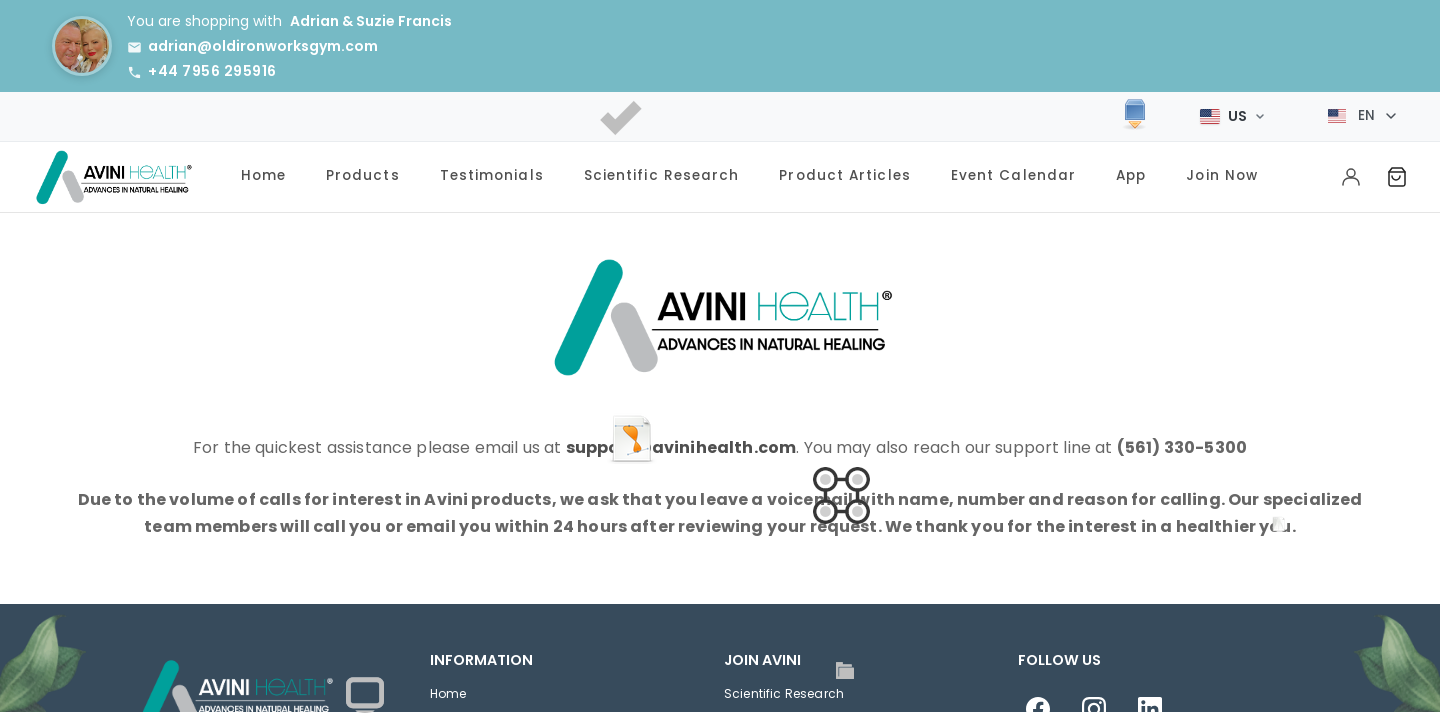 This screenshot has height=720, width=1440. I want to click on configure hot corners behavior, so click(841, 495).